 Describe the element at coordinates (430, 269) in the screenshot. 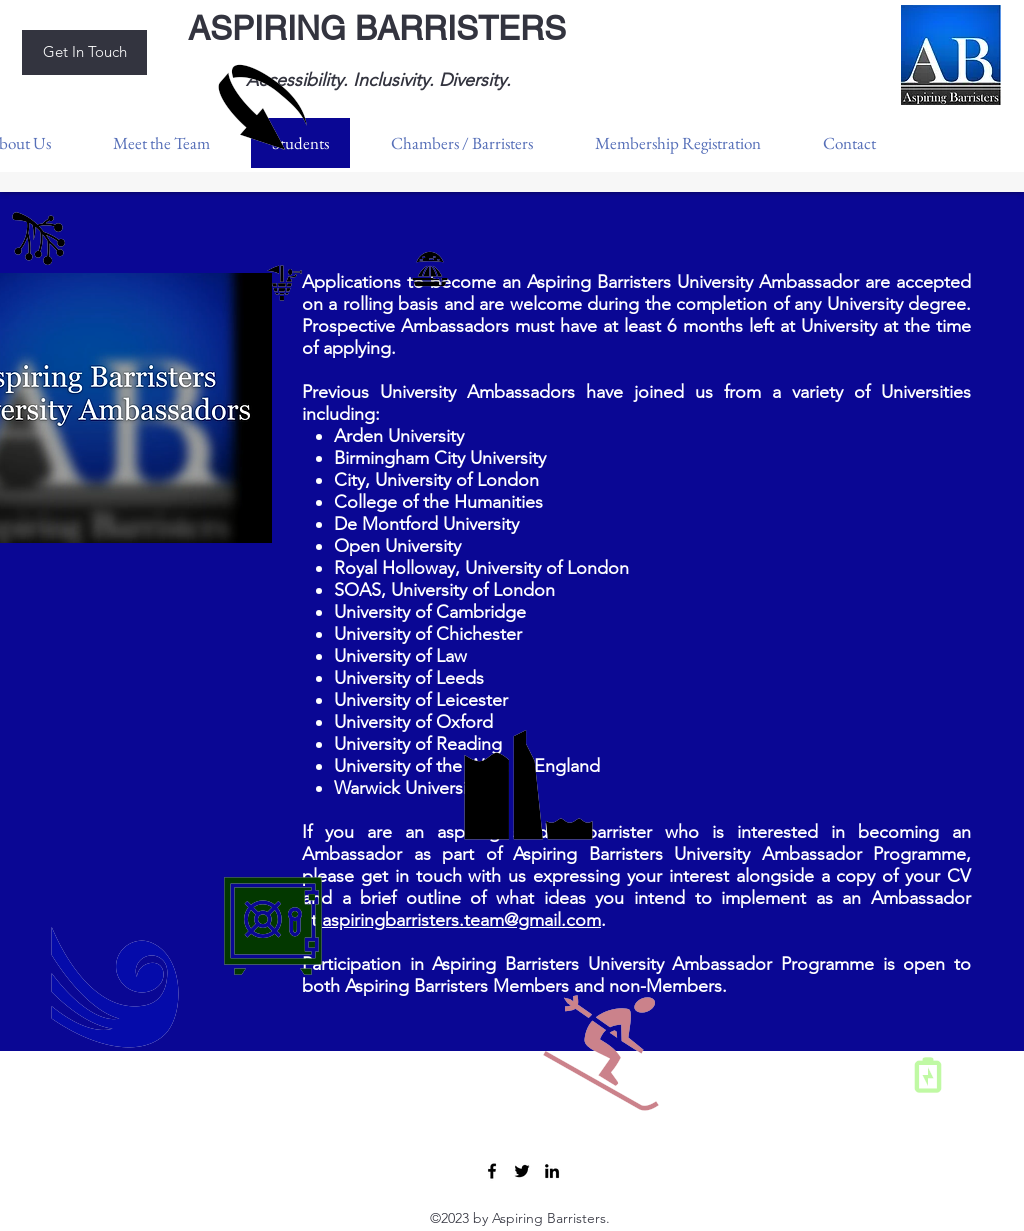

I see `access kitchen or cooking tools` at that location.